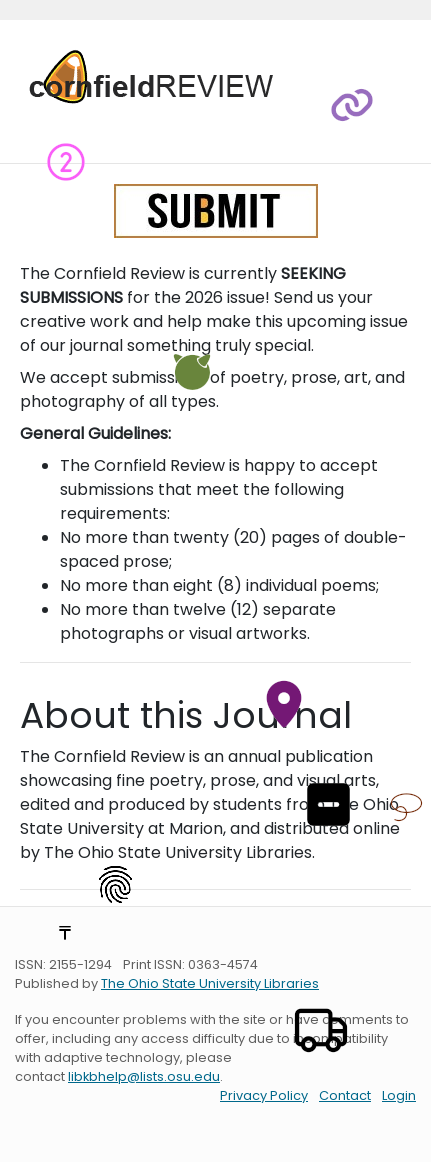 This screenshot has height=1162, width=431. Describe the element at coordinates (352, 105) in the screenshot. I see `copy or share a link` at that location.